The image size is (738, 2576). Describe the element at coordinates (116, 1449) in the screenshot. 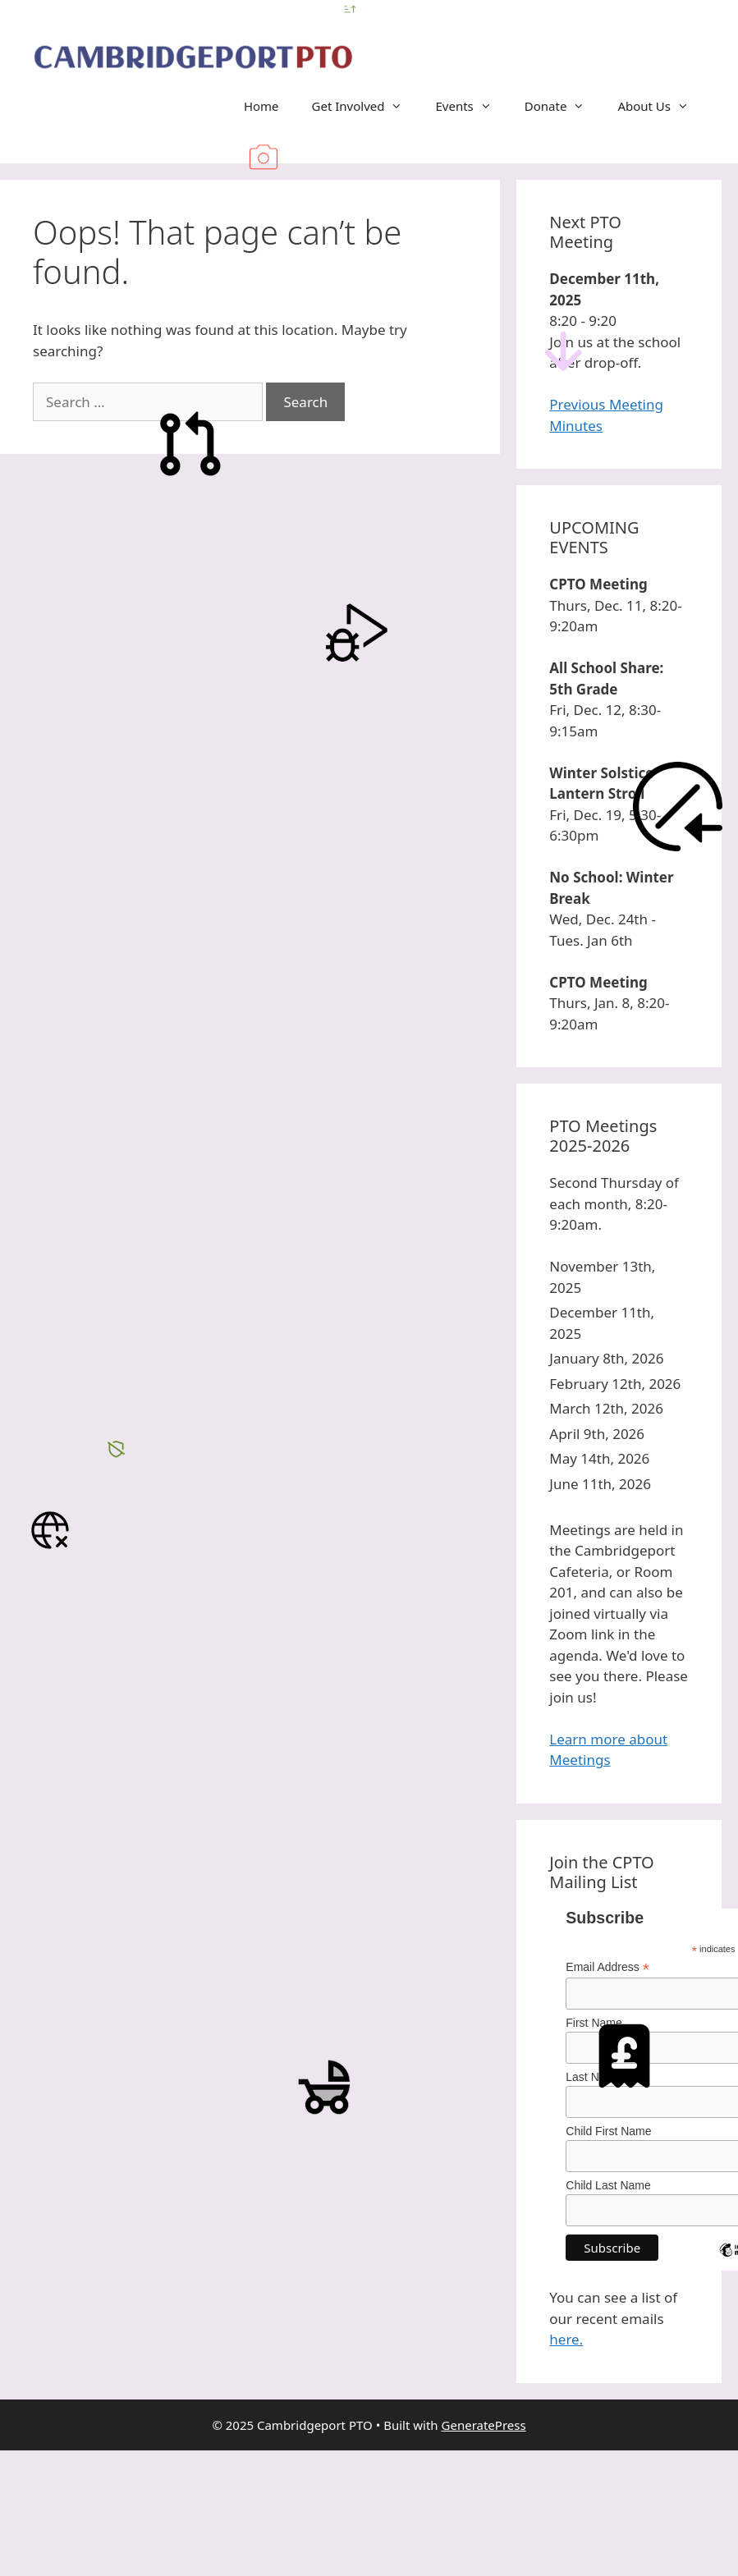

I see `security or protection is disabled` at that location.